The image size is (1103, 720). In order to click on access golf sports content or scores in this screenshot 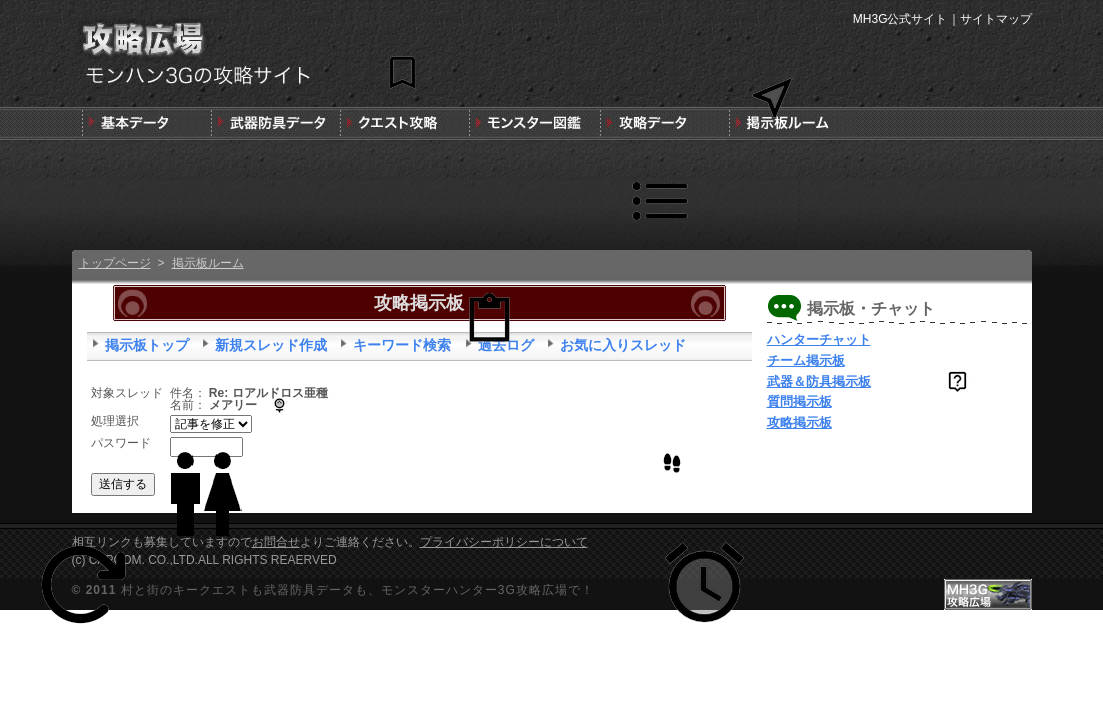, I will do `click(279, 405)`.